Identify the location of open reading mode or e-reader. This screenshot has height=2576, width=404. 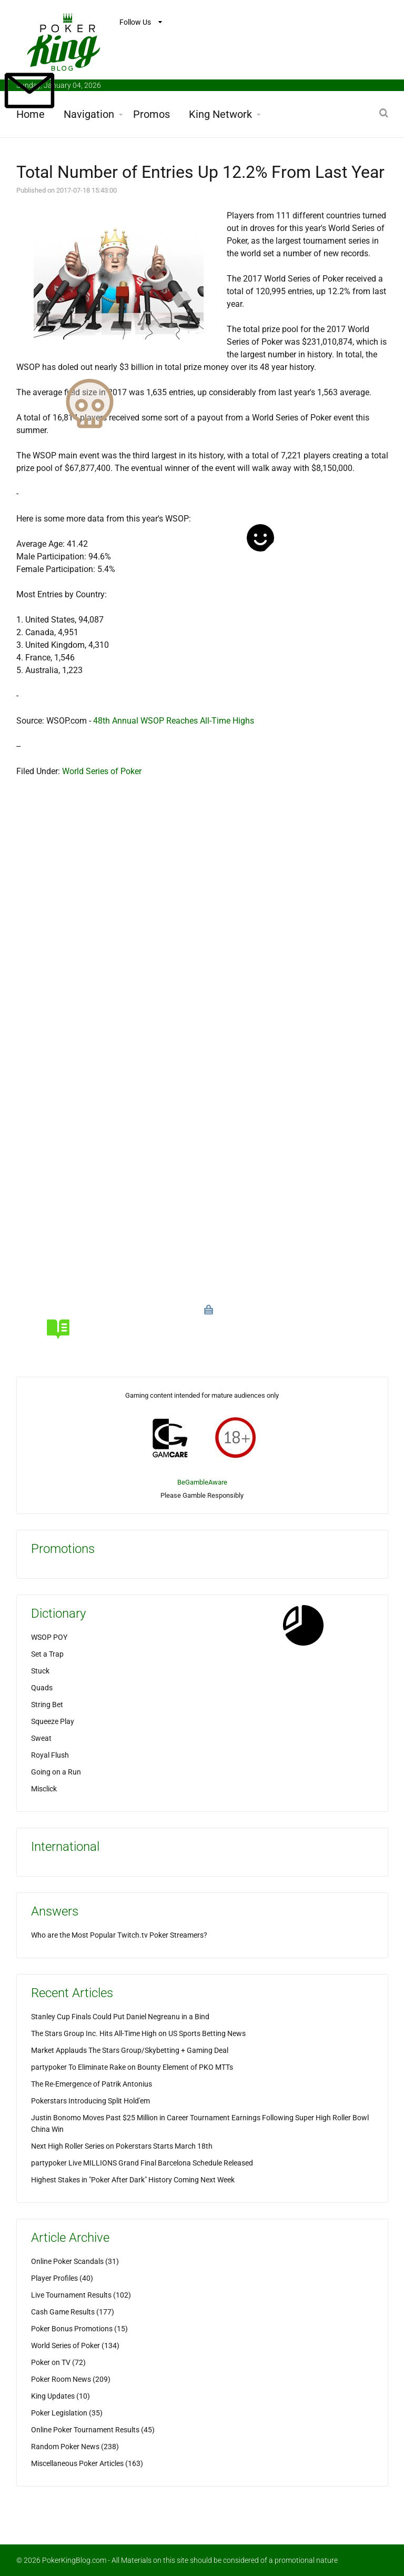
(58, 1327).